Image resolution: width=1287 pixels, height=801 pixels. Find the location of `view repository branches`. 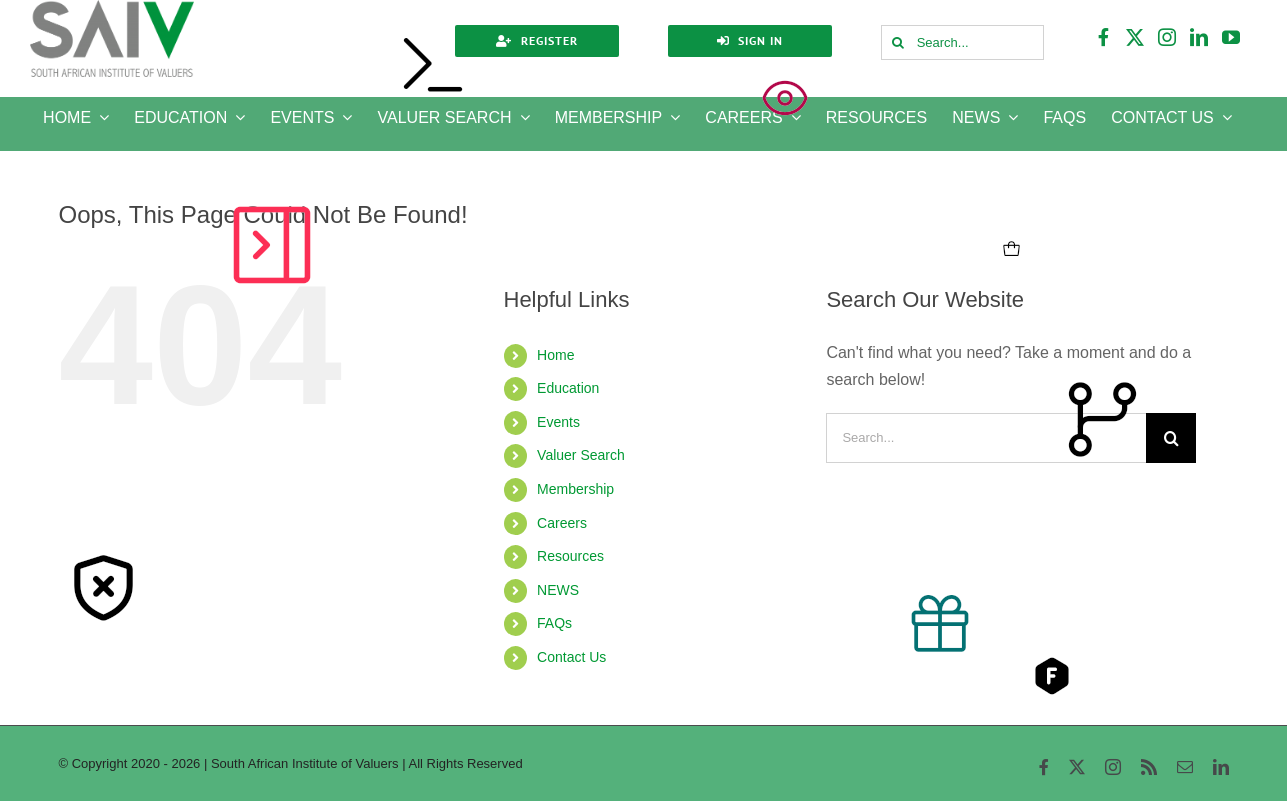

view repository branches is located at coordinates (1102, 419).